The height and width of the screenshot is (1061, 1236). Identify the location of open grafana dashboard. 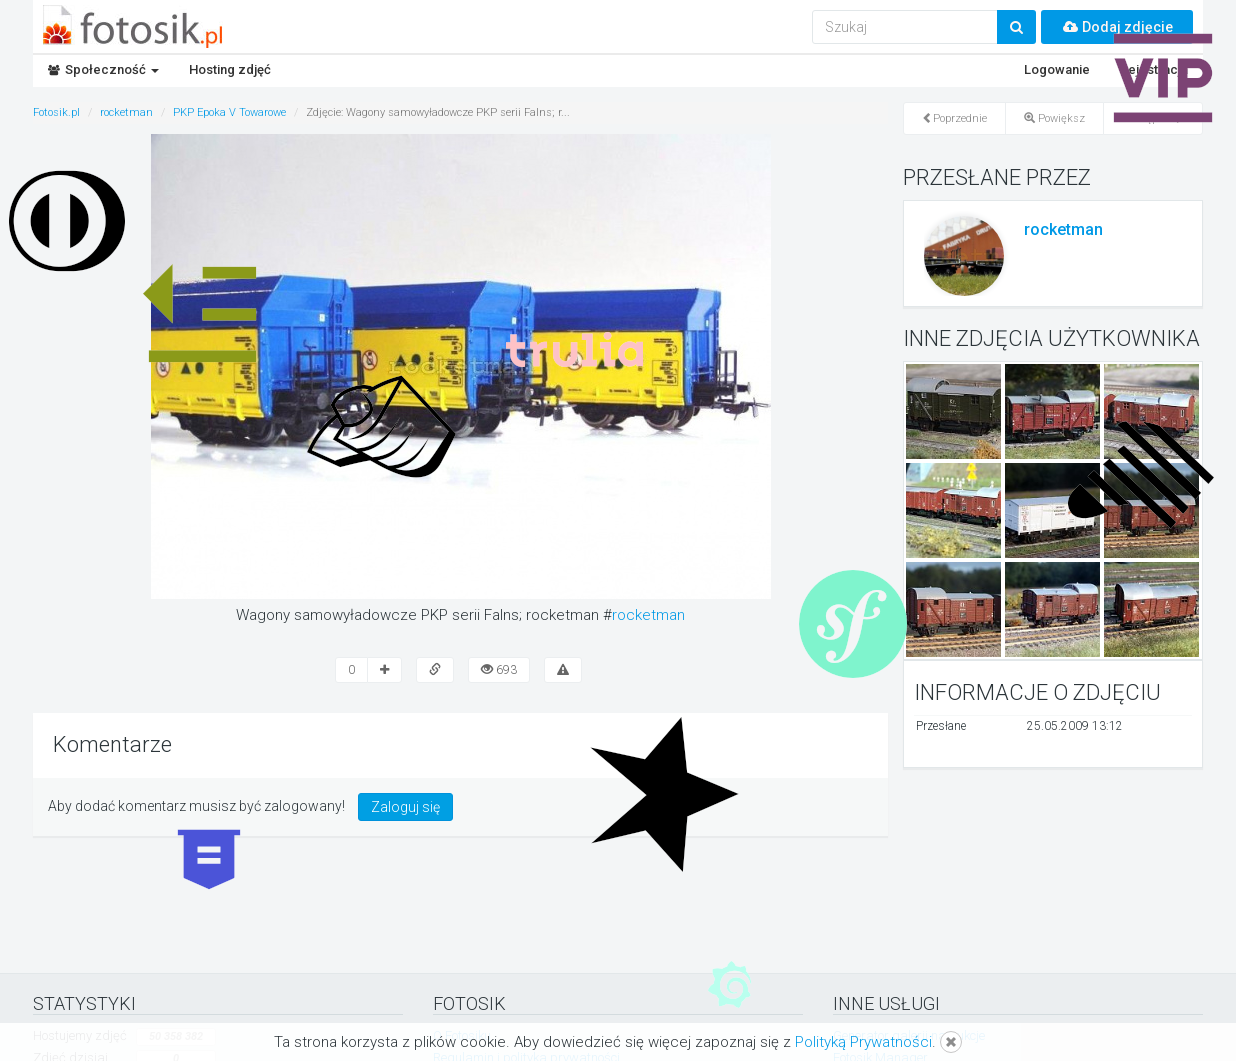
(729, 984).